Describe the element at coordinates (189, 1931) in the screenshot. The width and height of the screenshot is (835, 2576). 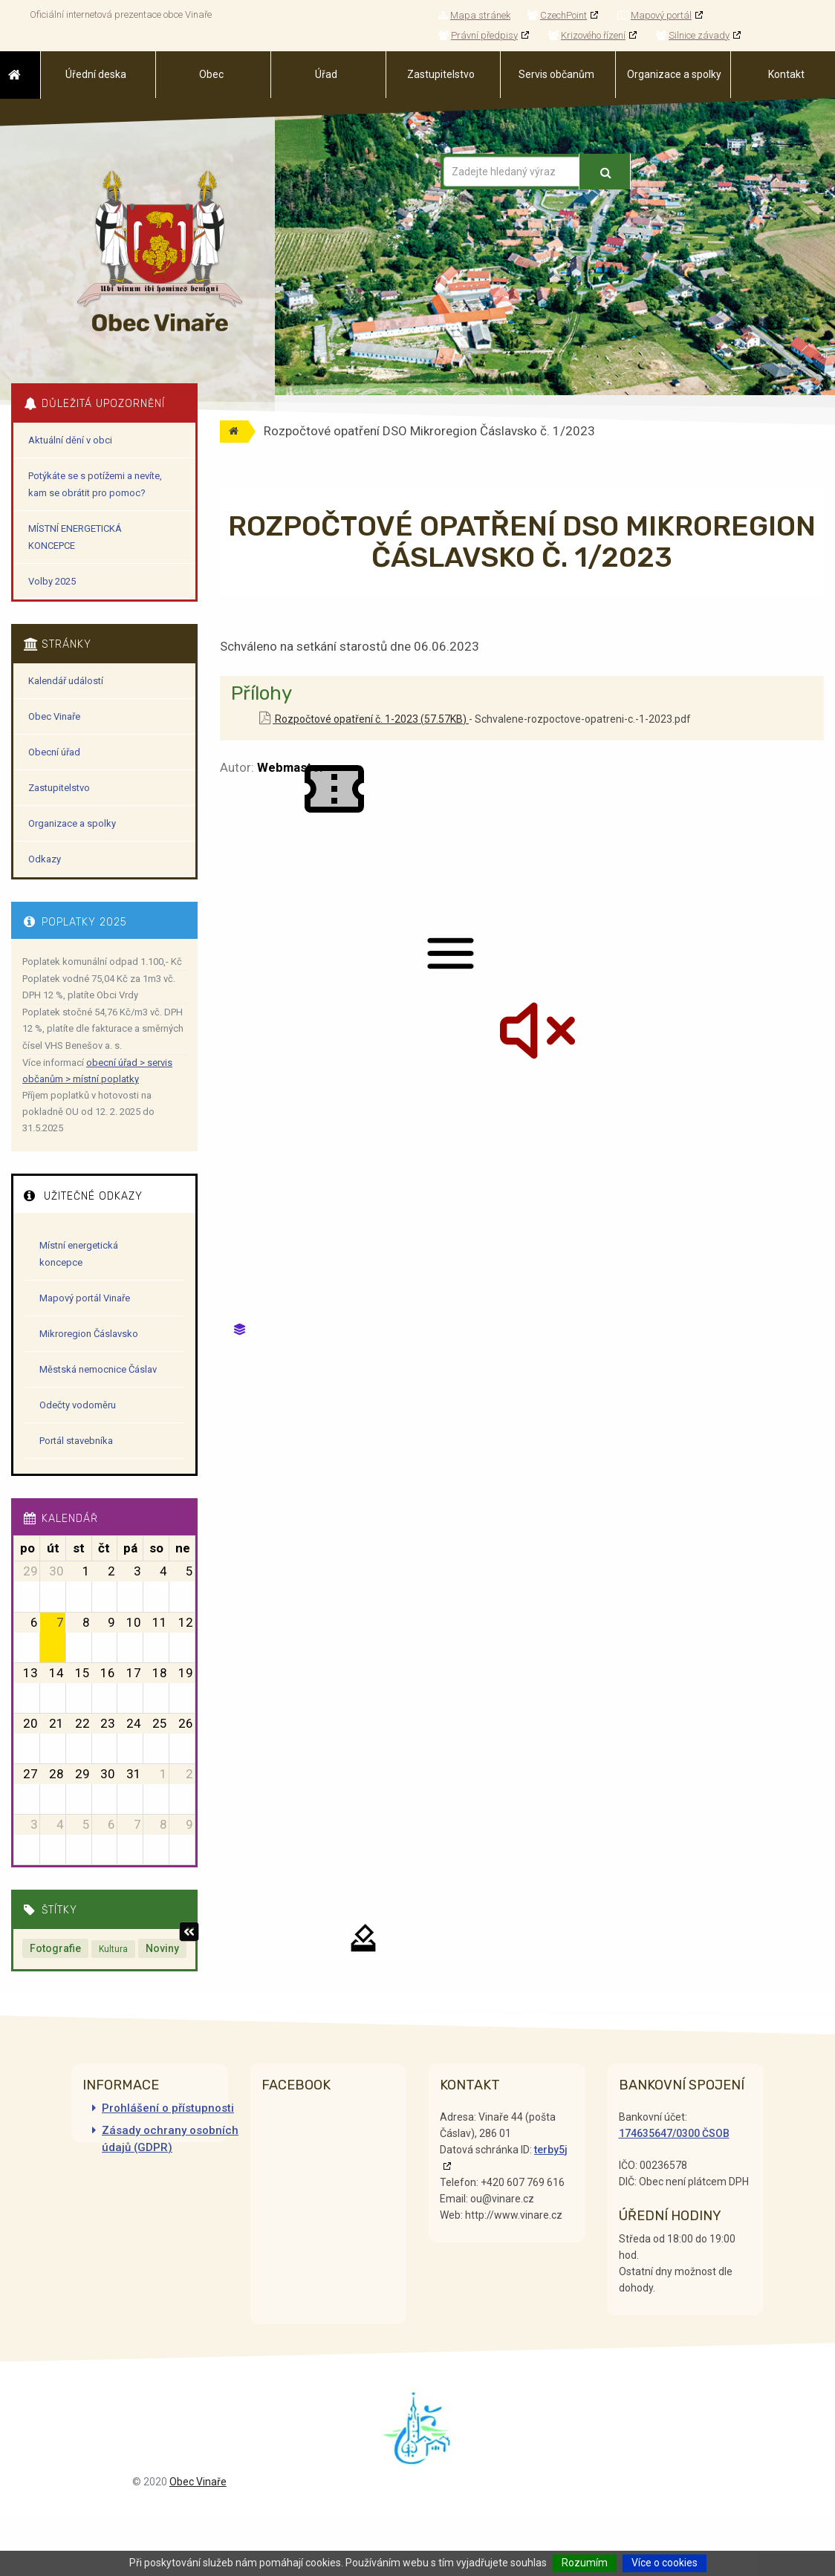
I see `go back multiple steps` at that location.